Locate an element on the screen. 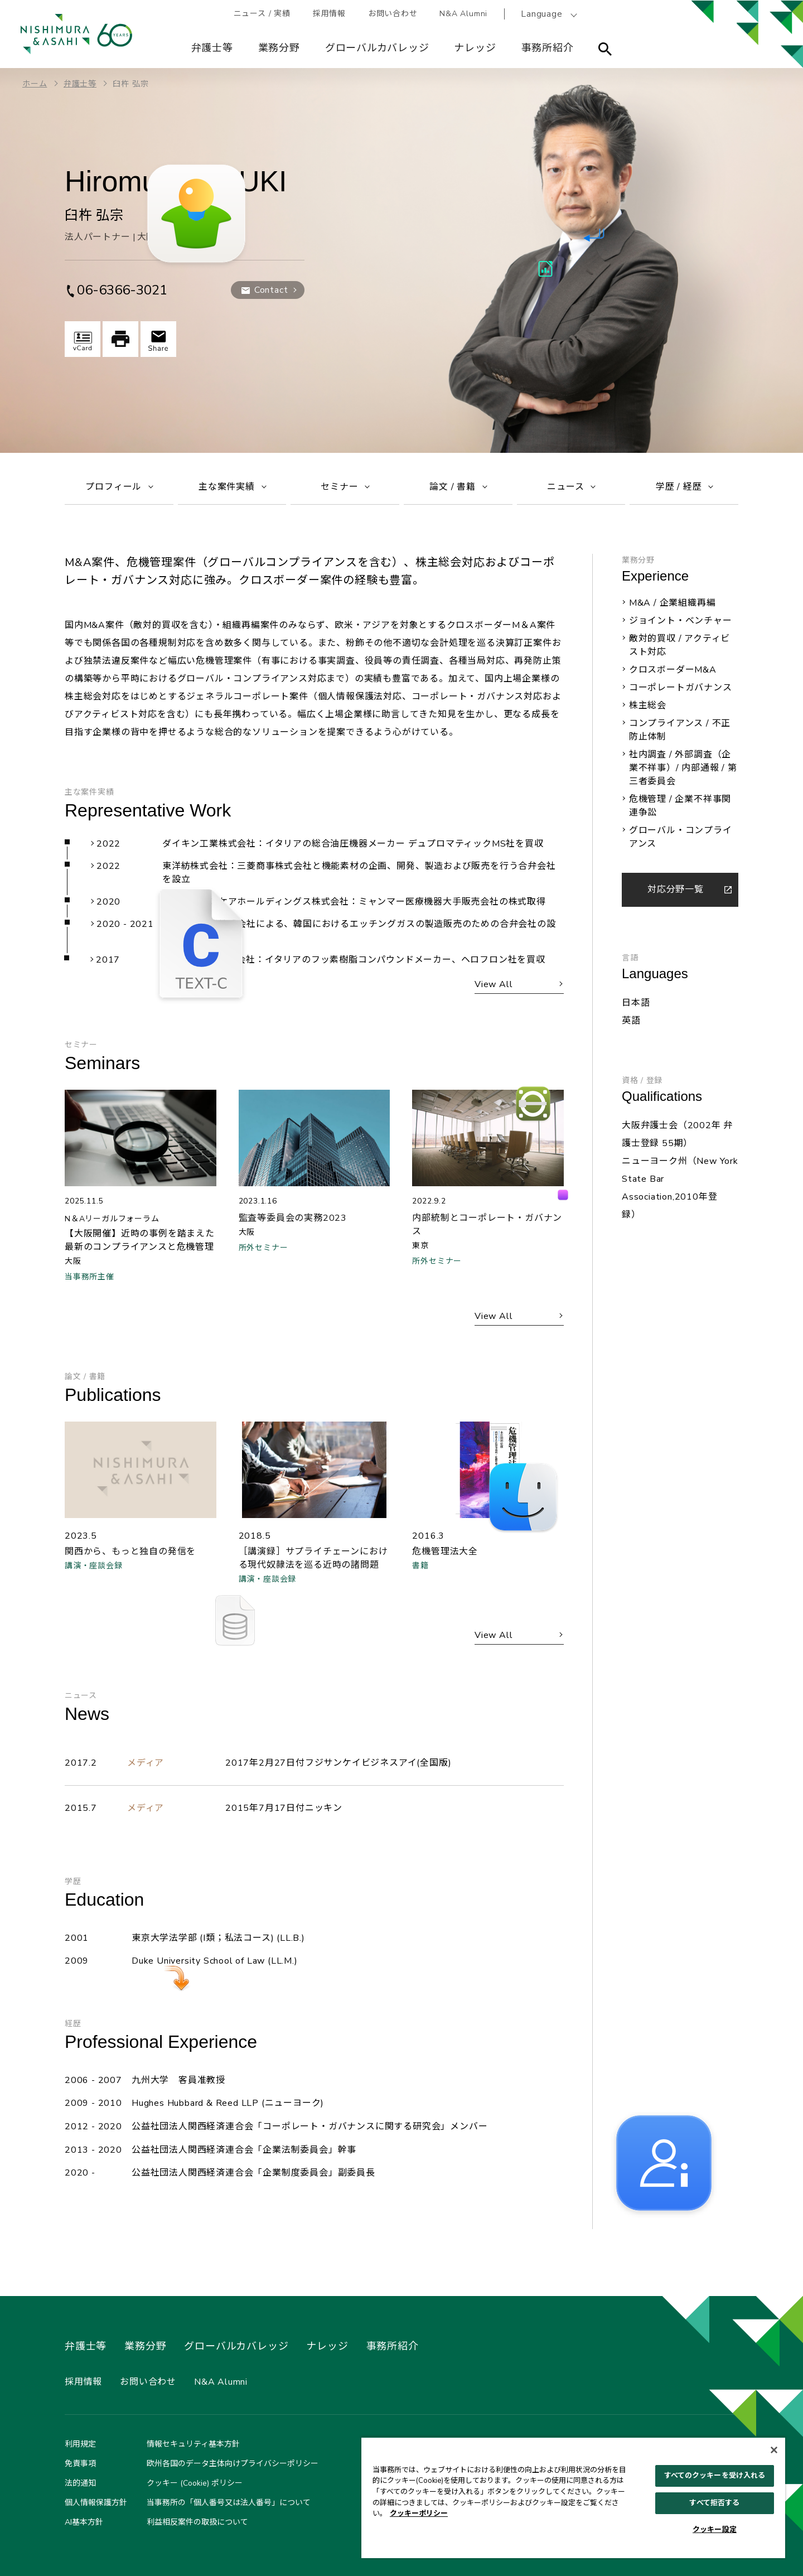 This screenshot has width=803, height=2576. placeholder template for a macOS app icon is located at coordinates (563, 1195).